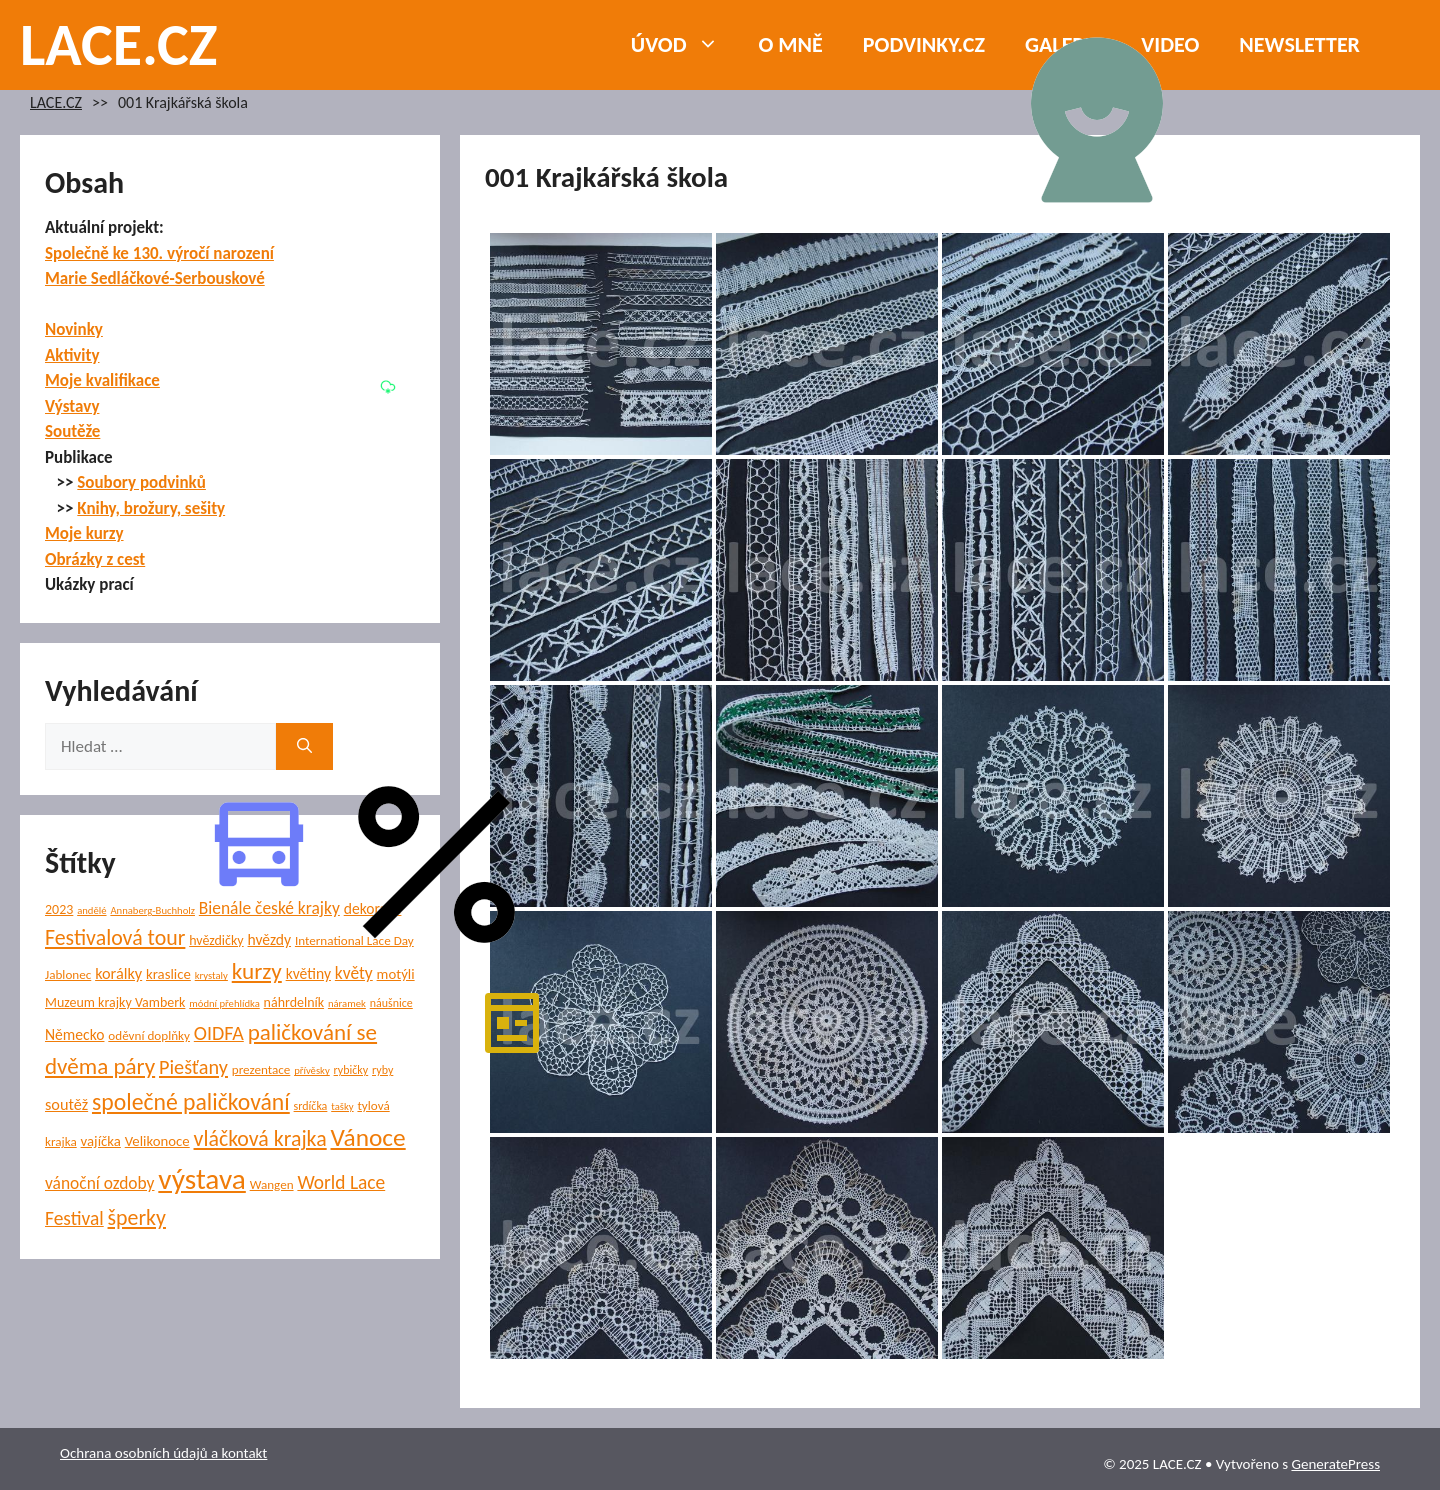 This screenshot has height=1490, width=1440. Describe the element at coordinates (388, 387) in the screenshot. I see `indicates snowy weather conditions` at that location.